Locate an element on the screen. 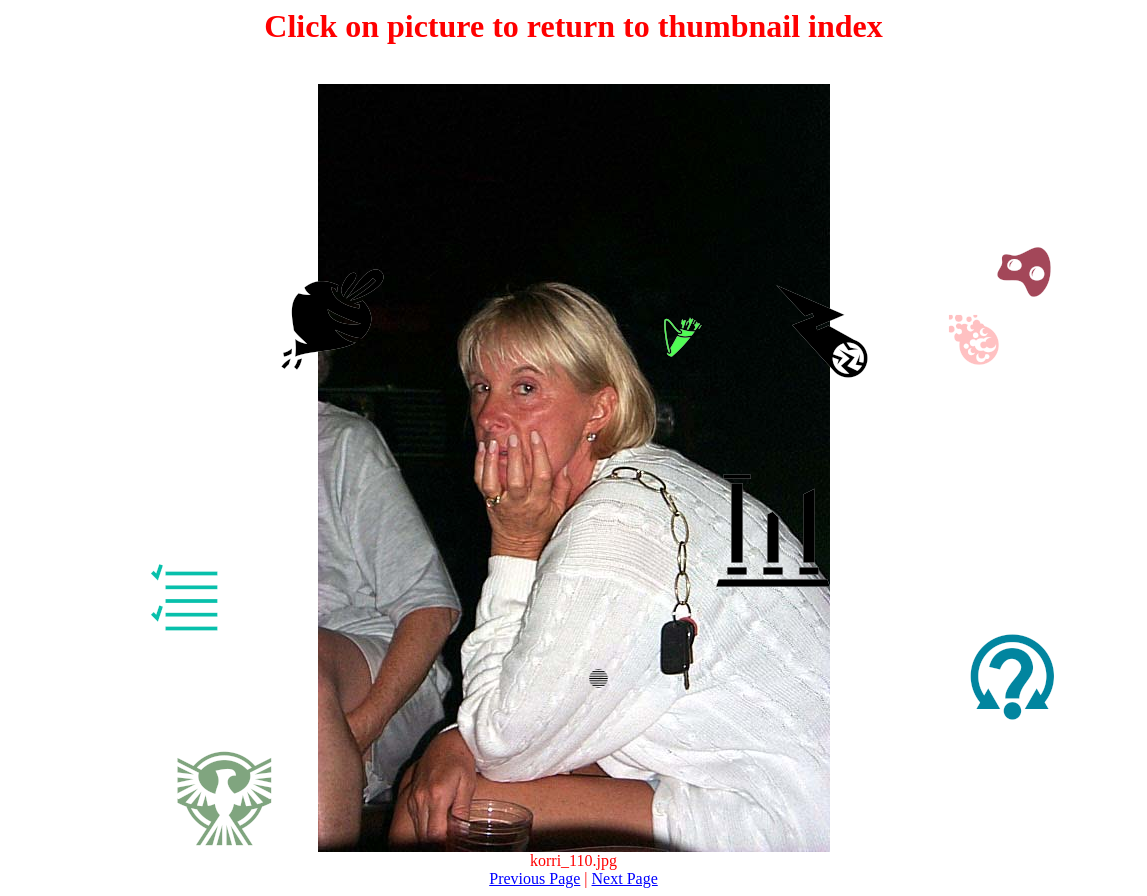  indicates a dissolving or disintegrating effect is located at coordinates (974, 340).